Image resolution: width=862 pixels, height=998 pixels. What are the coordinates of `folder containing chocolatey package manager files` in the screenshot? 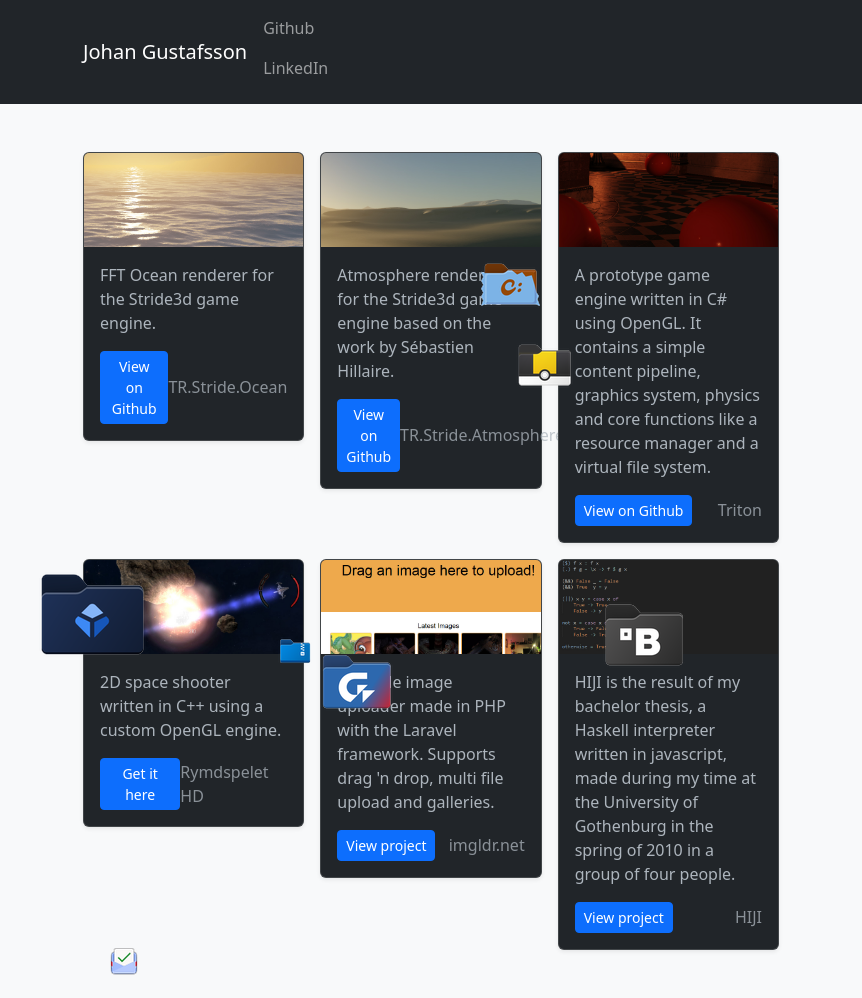 It's located at (510, 285).